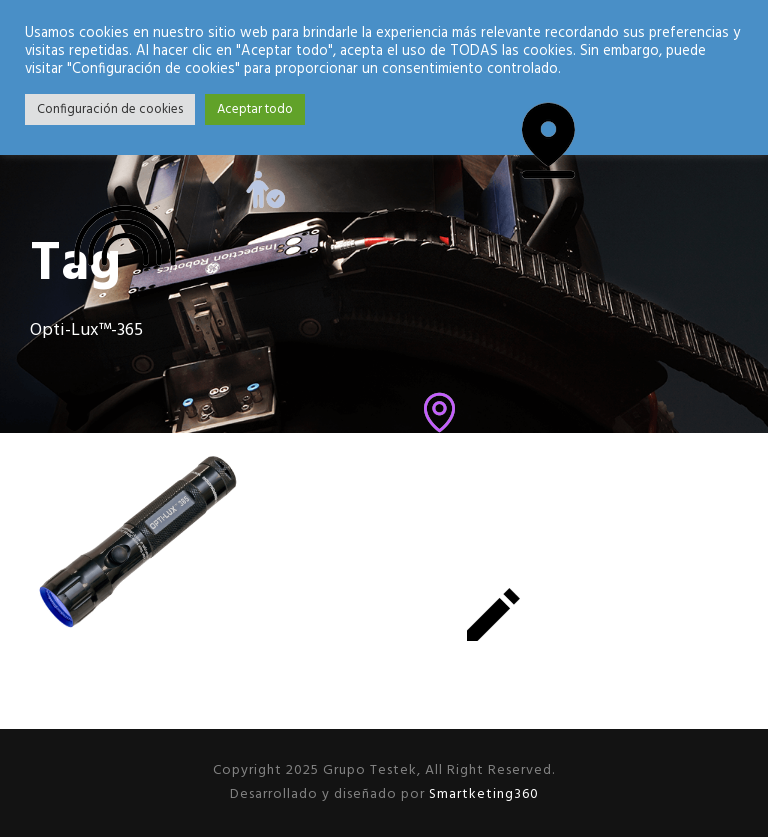 The height and width of the screenshot is (837, 768). I want to click on view or set a location on the map, so click(439, 412).